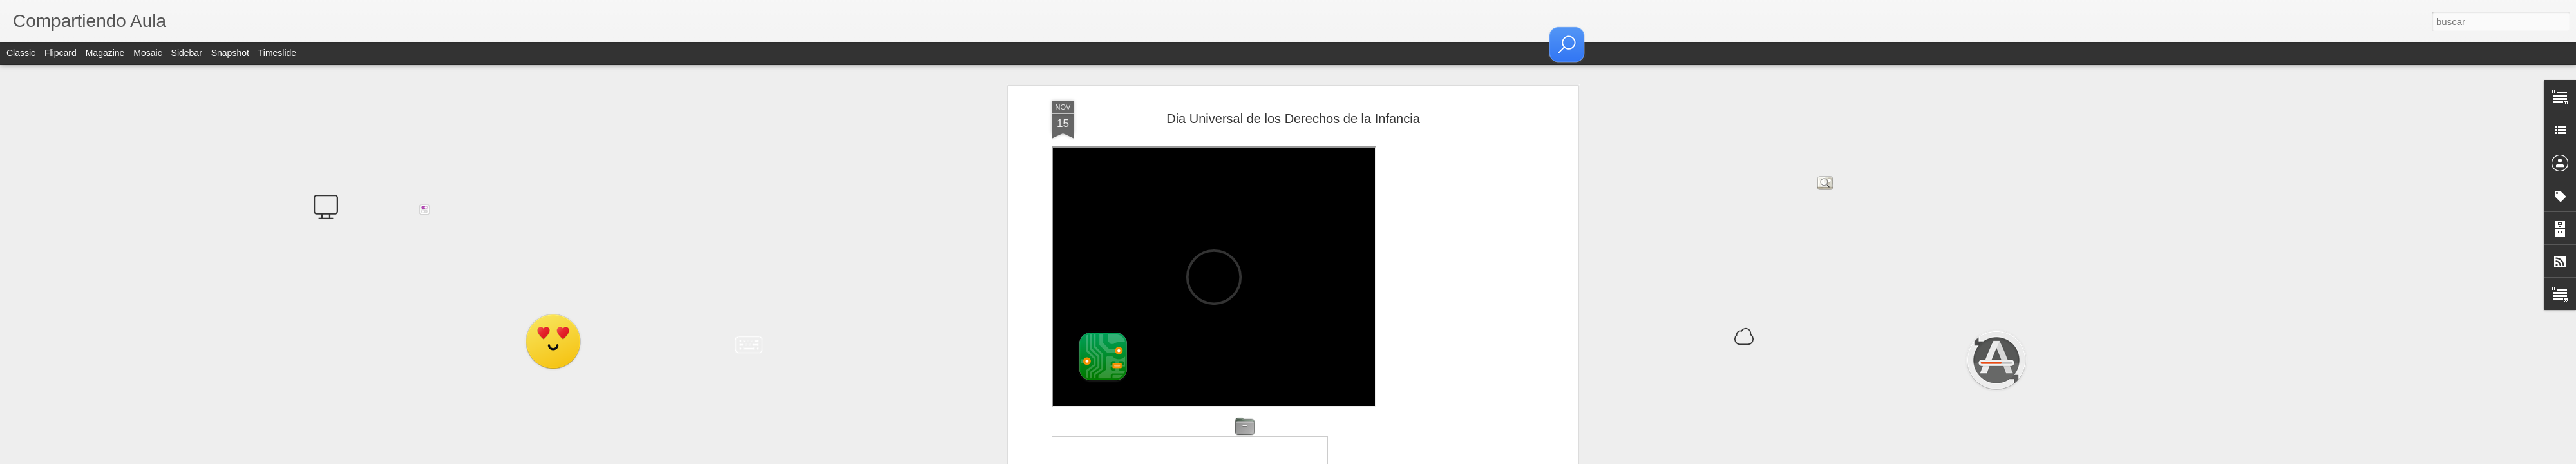  What do you see at coordinates (1744, 336) in the screenshot?
I see `access internet or cloud-based applications` at bounding box center [1744, 336].